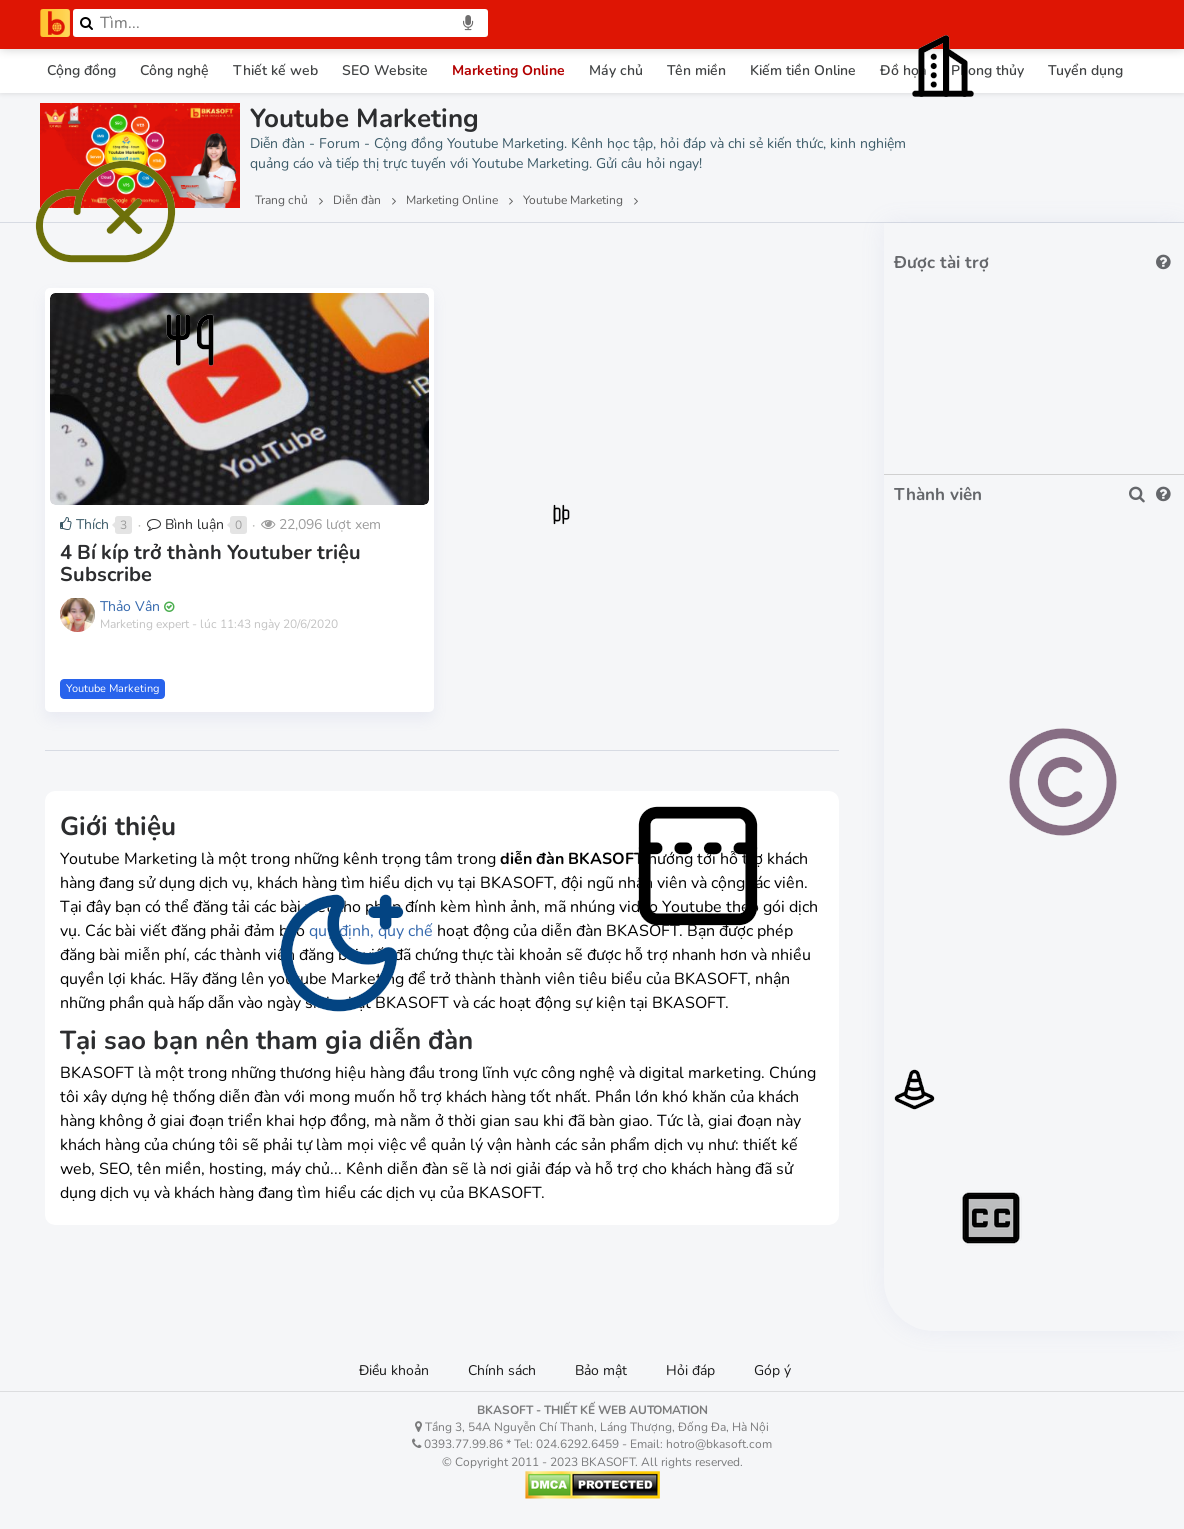 The image size is (1184, 1529). What do you see at coordinates (991, 1218) in the screenshot?
I see `enable closed captions for video content` at bounding box center [991, 1218].